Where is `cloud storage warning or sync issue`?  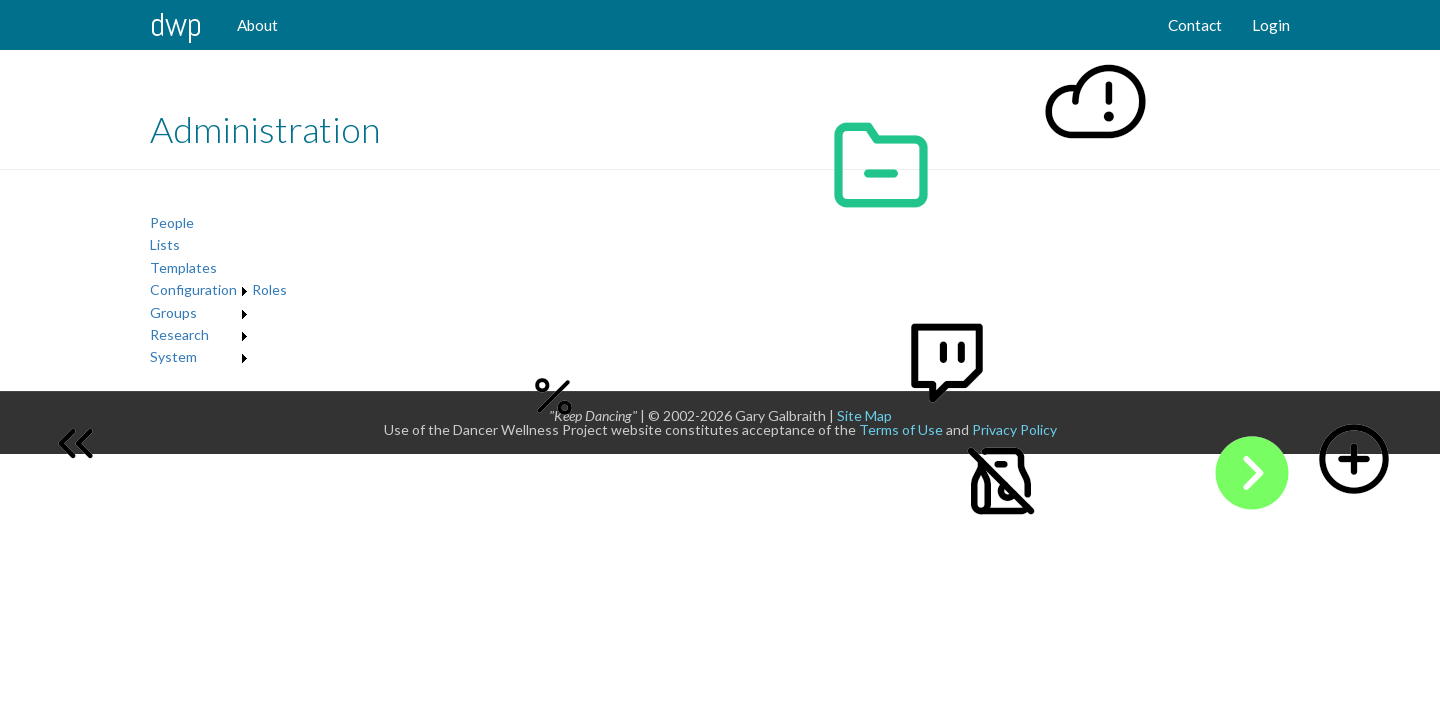 cloud storage warning or sync issue is located at coordinates (1095, 101).